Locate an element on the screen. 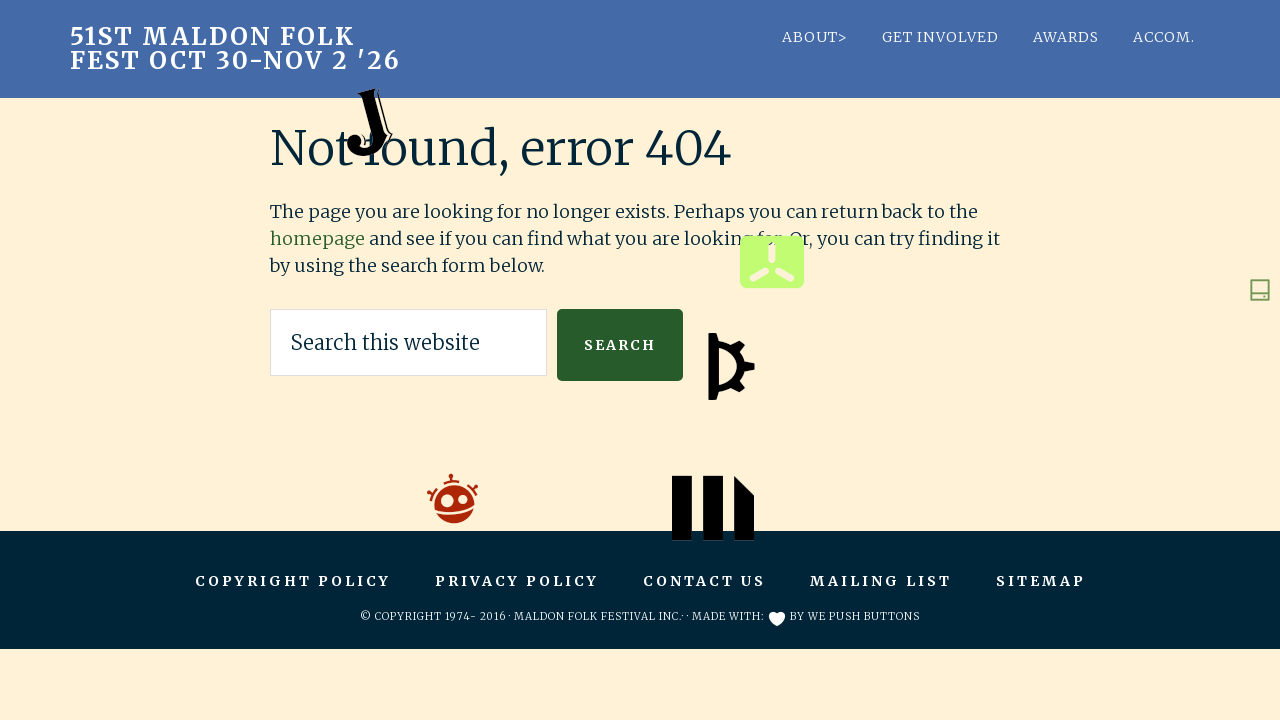  k3s lightweight kubernetes distribution logo is located at coordinates (772, 262).